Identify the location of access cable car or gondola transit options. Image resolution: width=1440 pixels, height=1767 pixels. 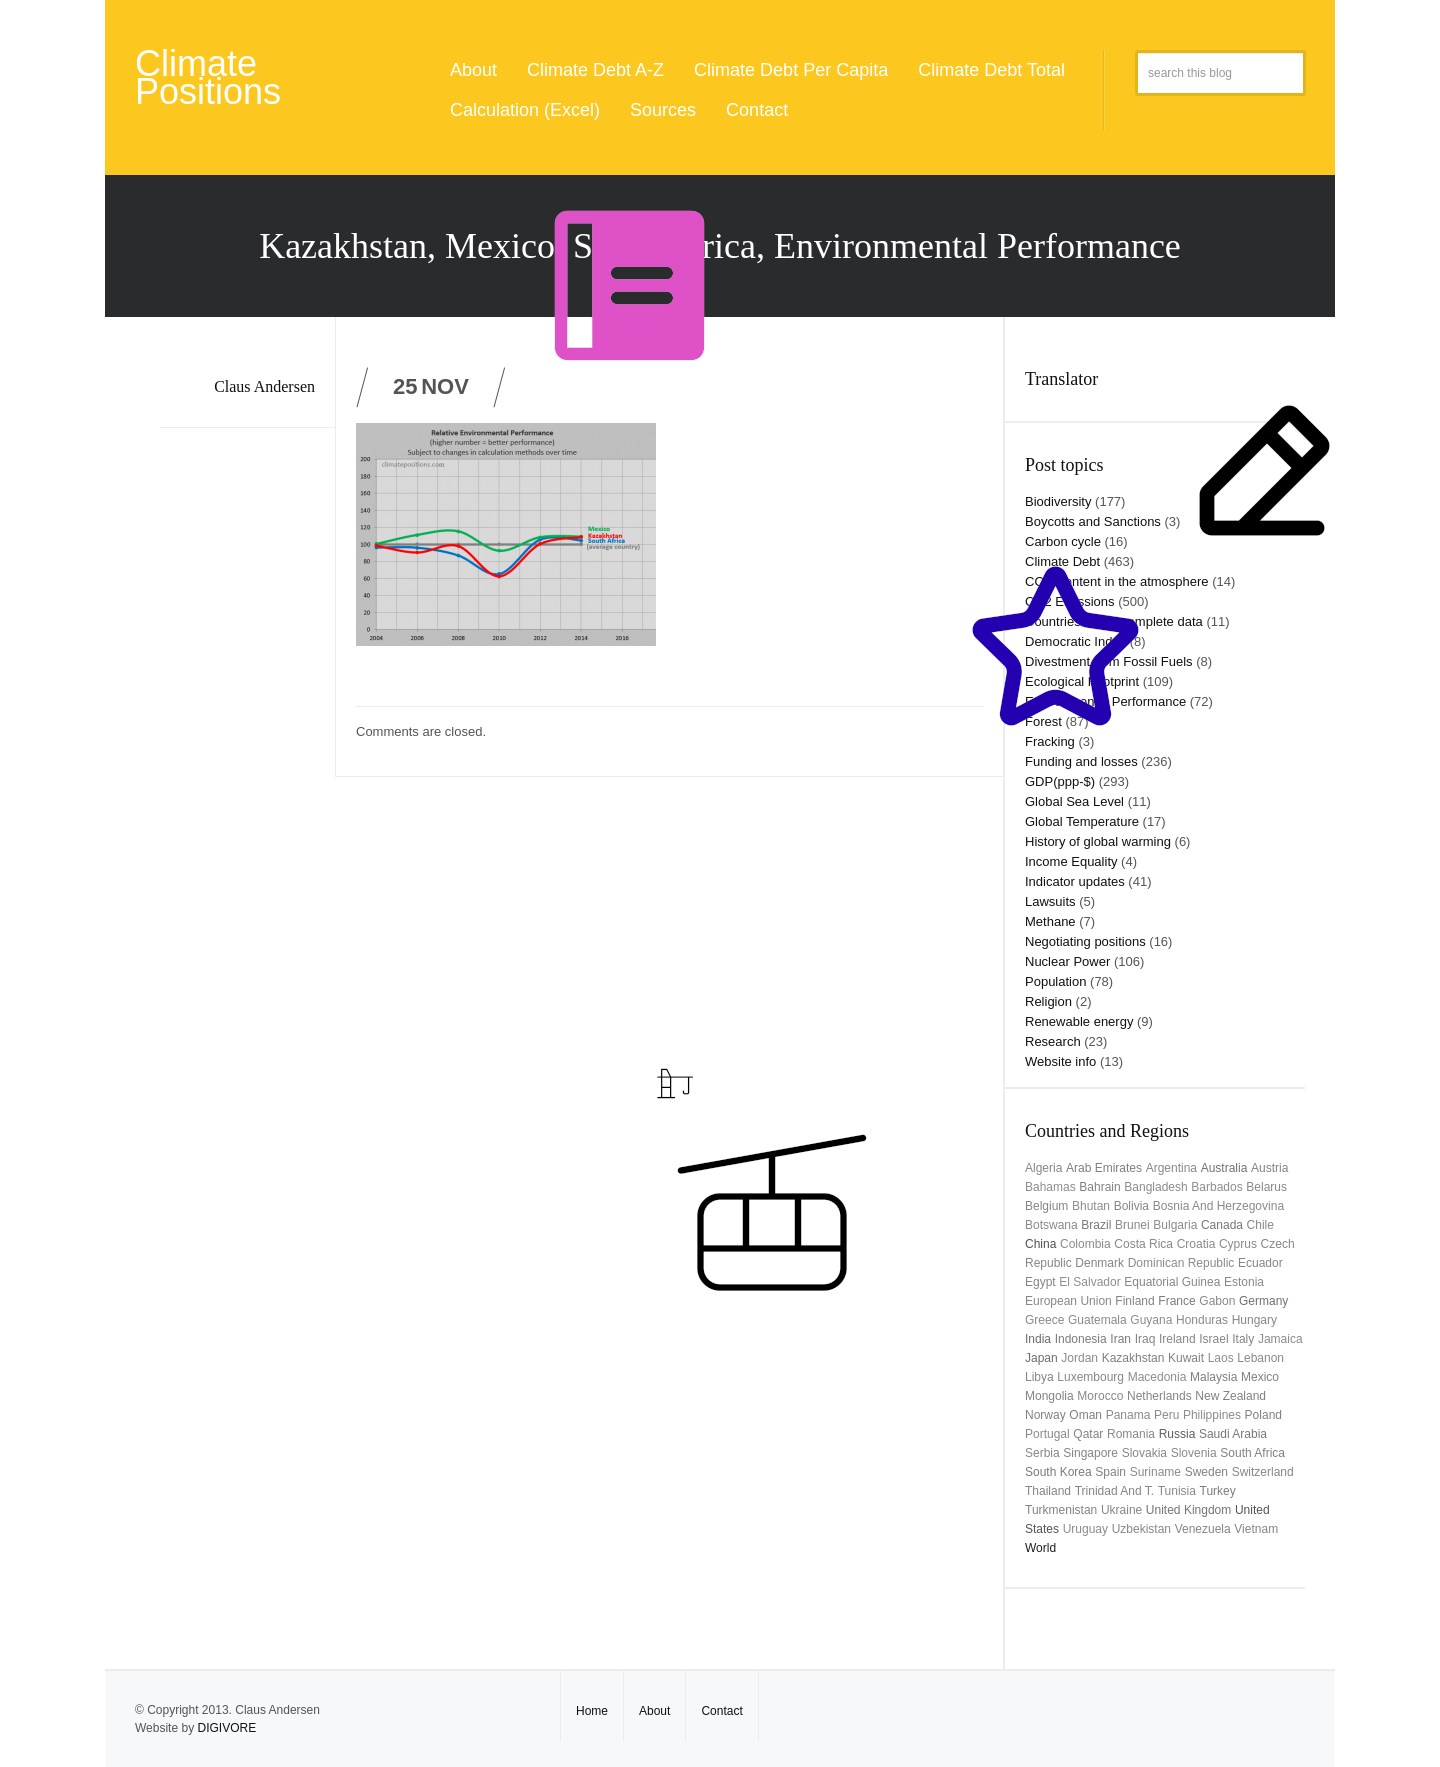
(772, 1216).